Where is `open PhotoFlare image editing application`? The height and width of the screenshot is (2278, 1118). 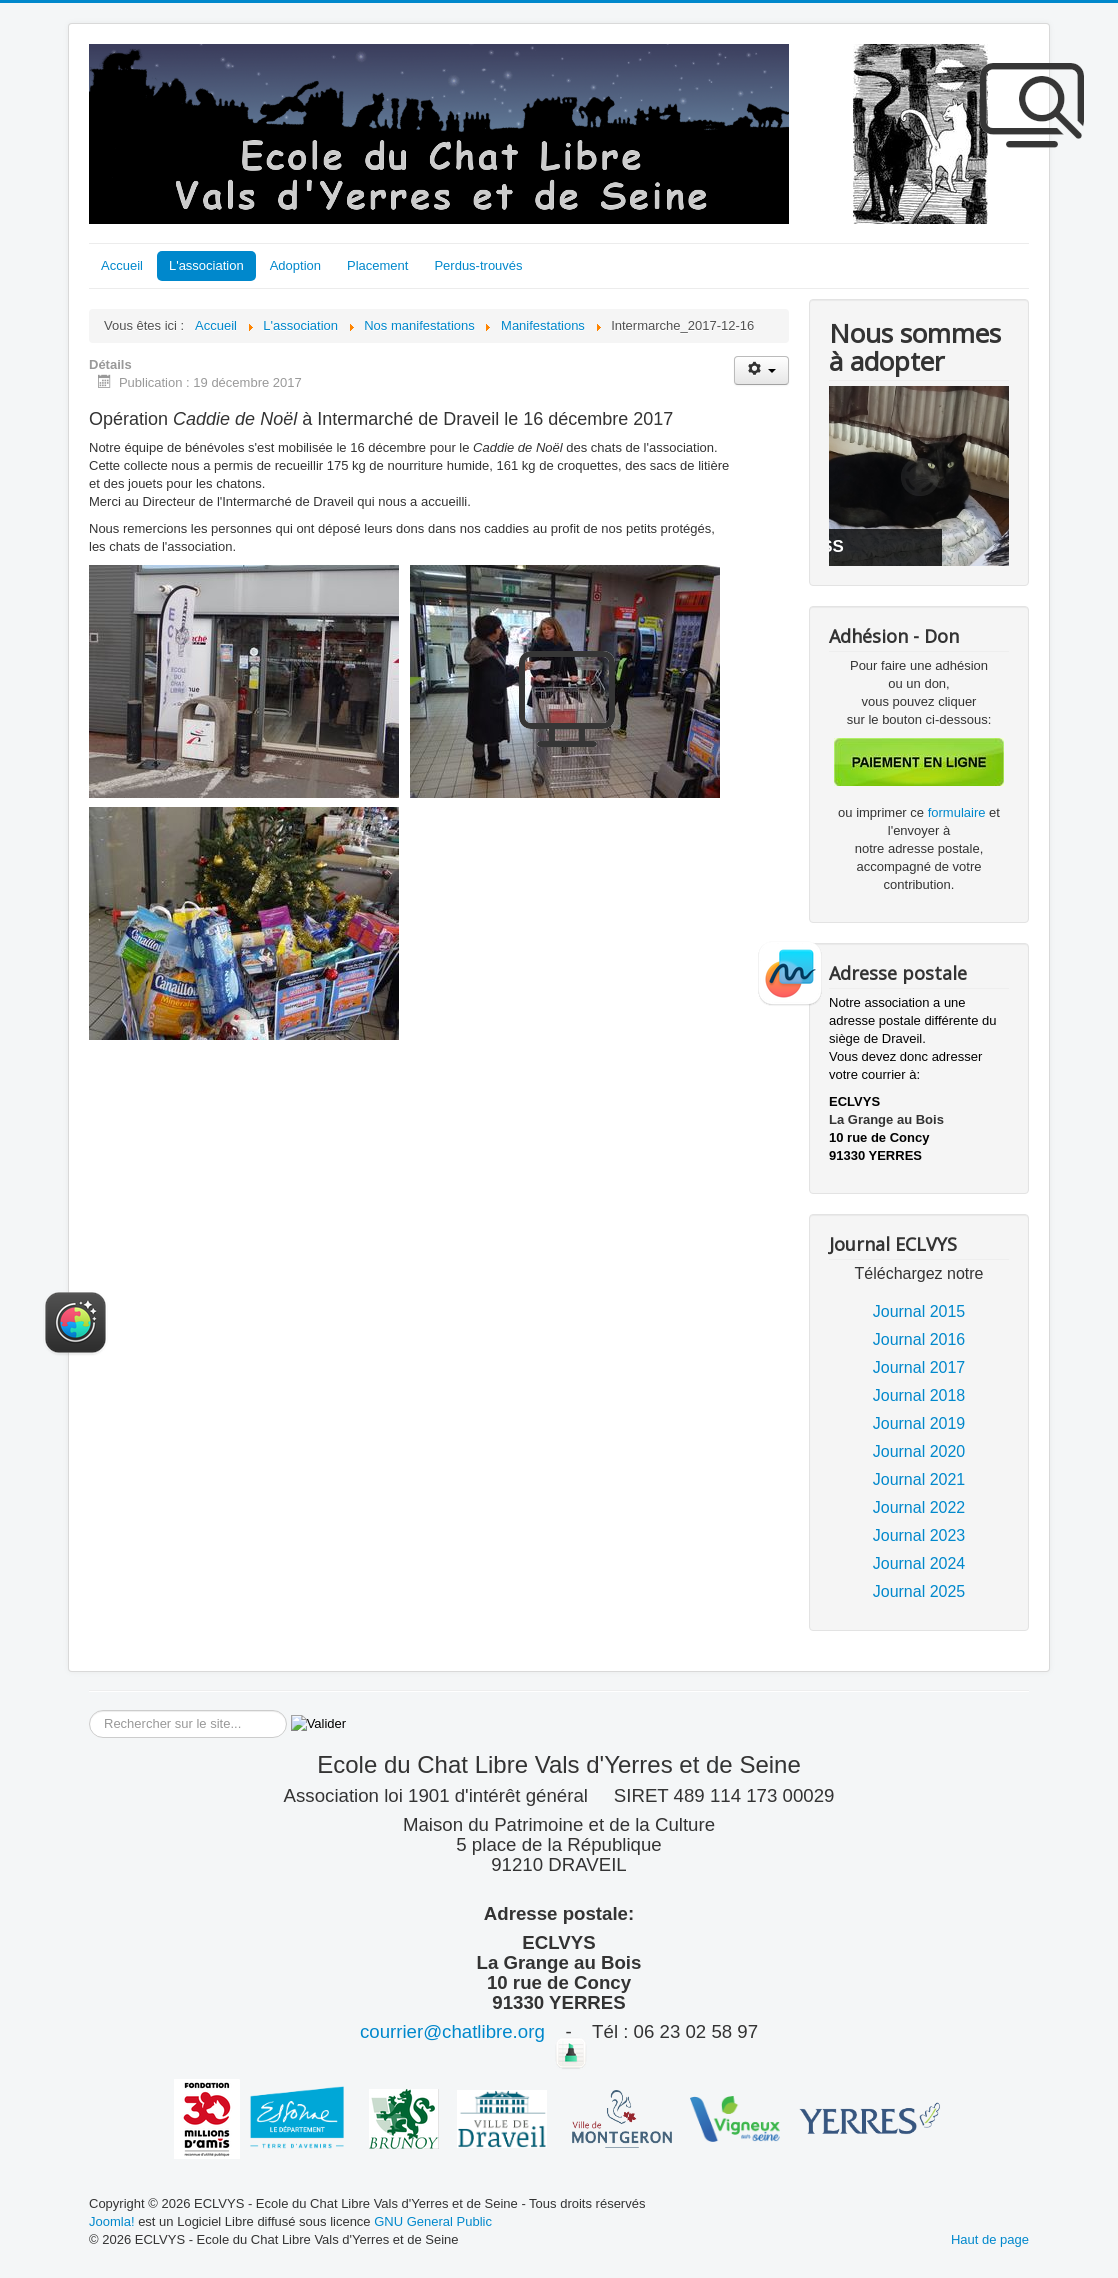 open PhotoFlare image editing application is located at coordinates (75, 1322).